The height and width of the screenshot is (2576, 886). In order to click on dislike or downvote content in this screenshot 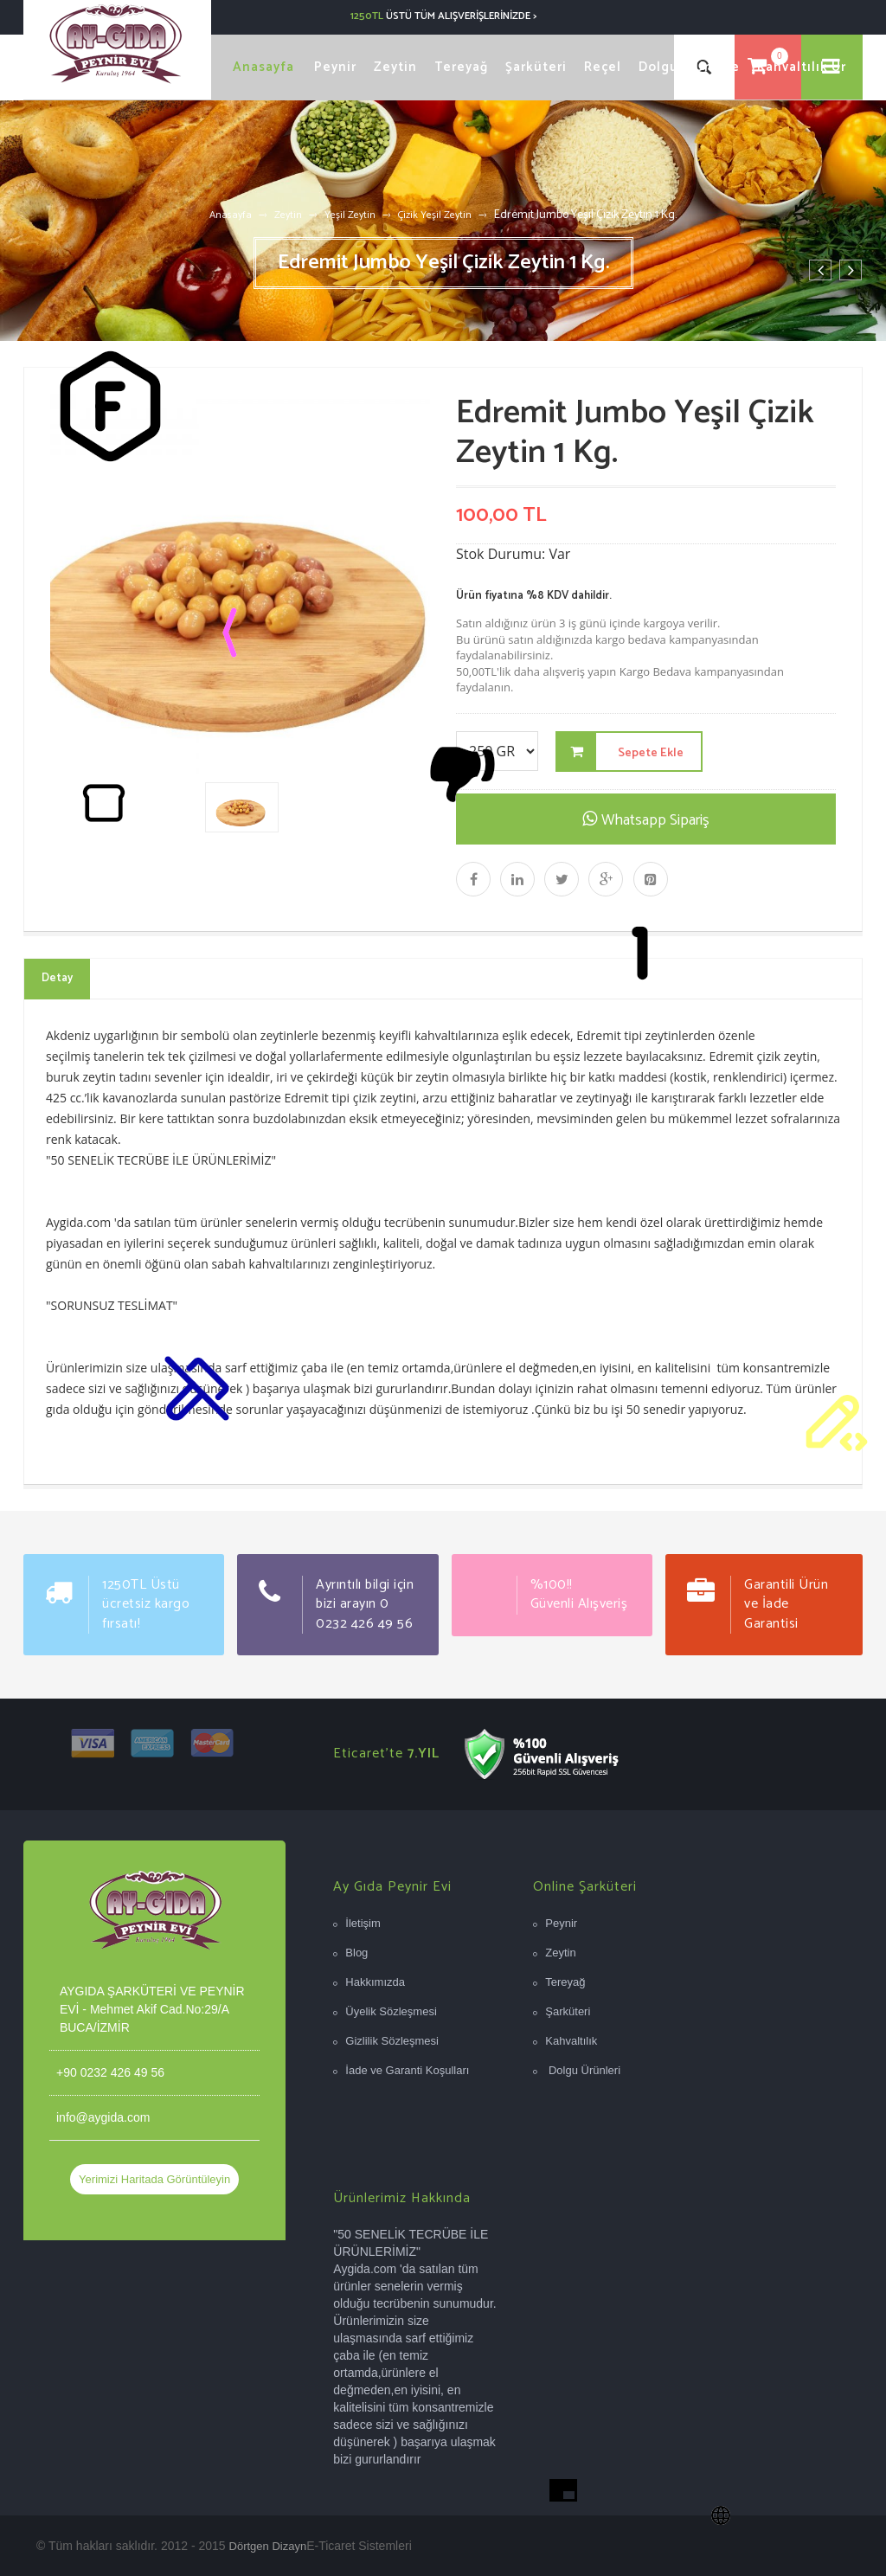, I will do `click(462, 771)`.